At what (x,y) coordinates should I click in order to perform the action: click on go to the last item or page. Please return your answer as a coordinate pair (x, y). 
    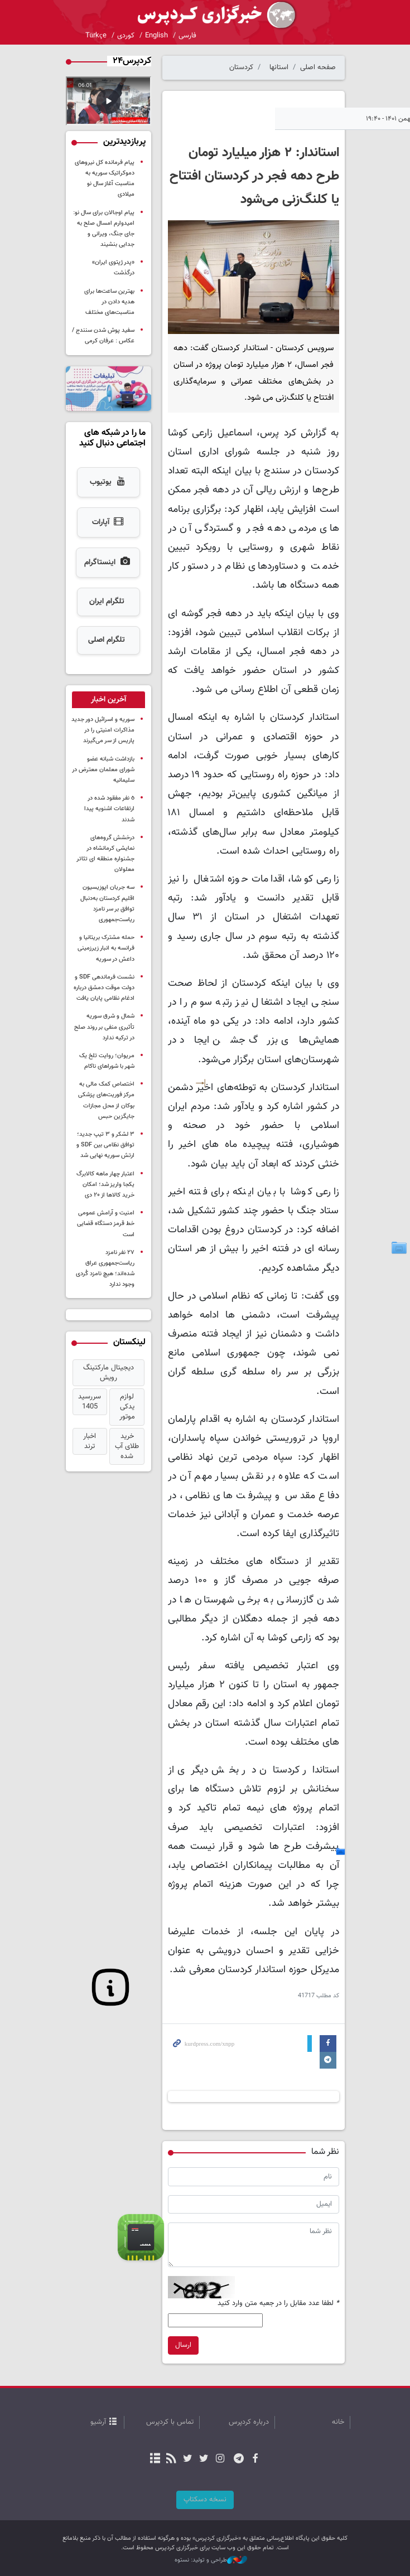
    Looking at the image, I should click on (200, 1083).